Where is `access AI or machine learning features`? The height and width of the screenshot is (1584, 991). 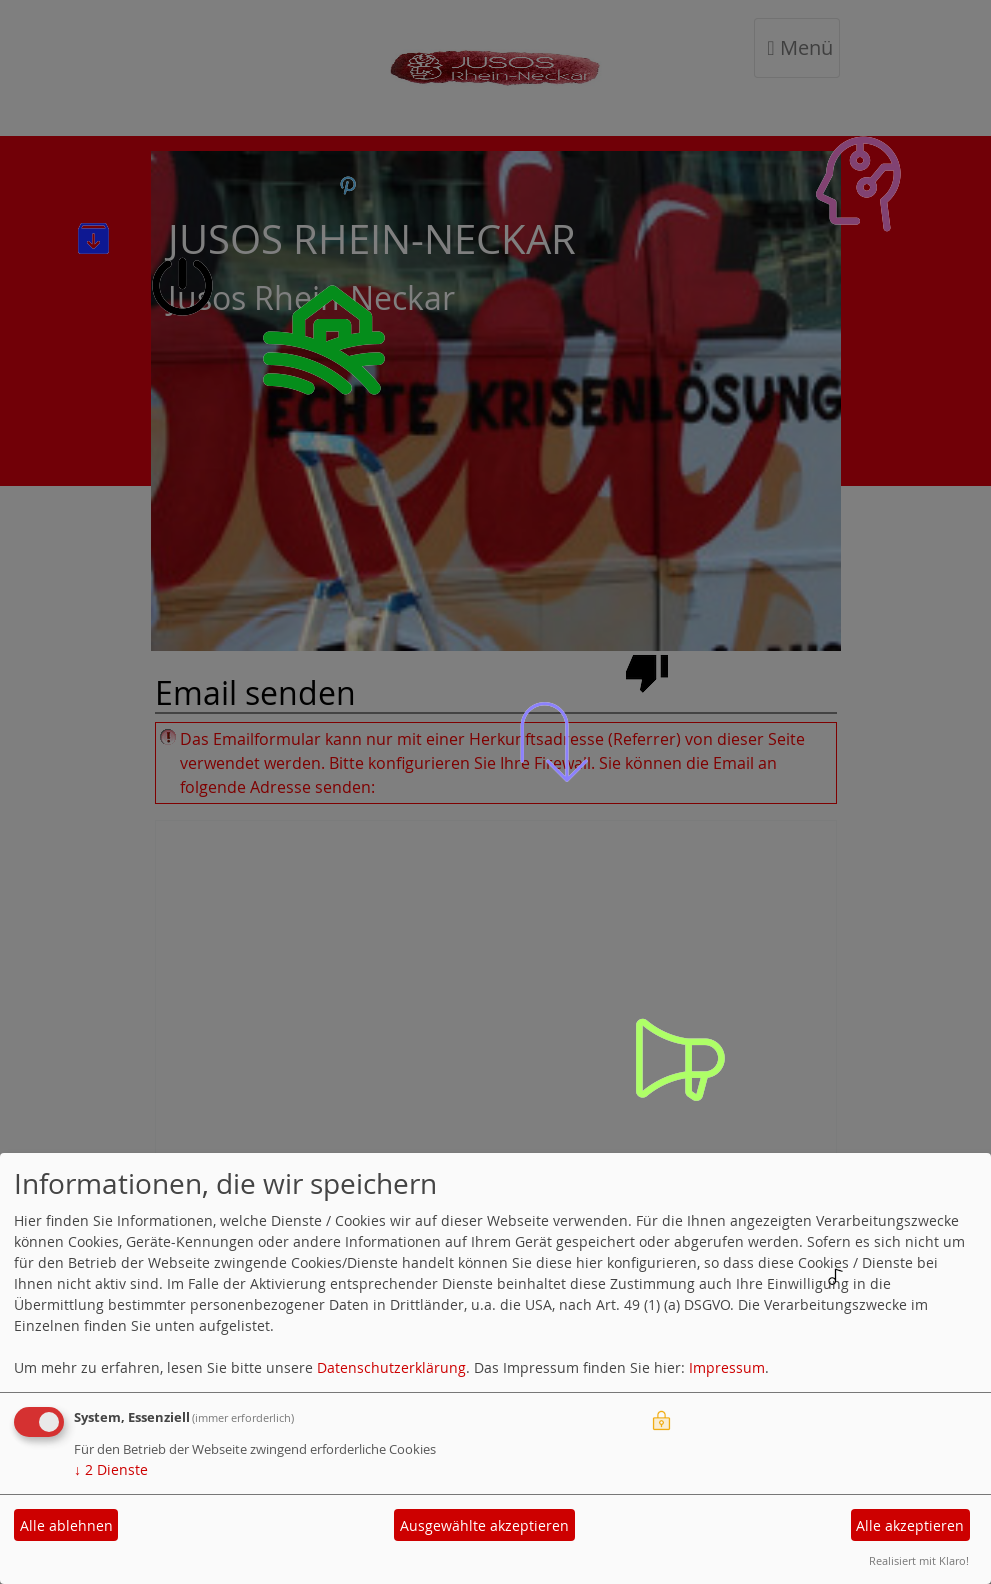 access AI or machine learning features is located at coordinates (860, 184).